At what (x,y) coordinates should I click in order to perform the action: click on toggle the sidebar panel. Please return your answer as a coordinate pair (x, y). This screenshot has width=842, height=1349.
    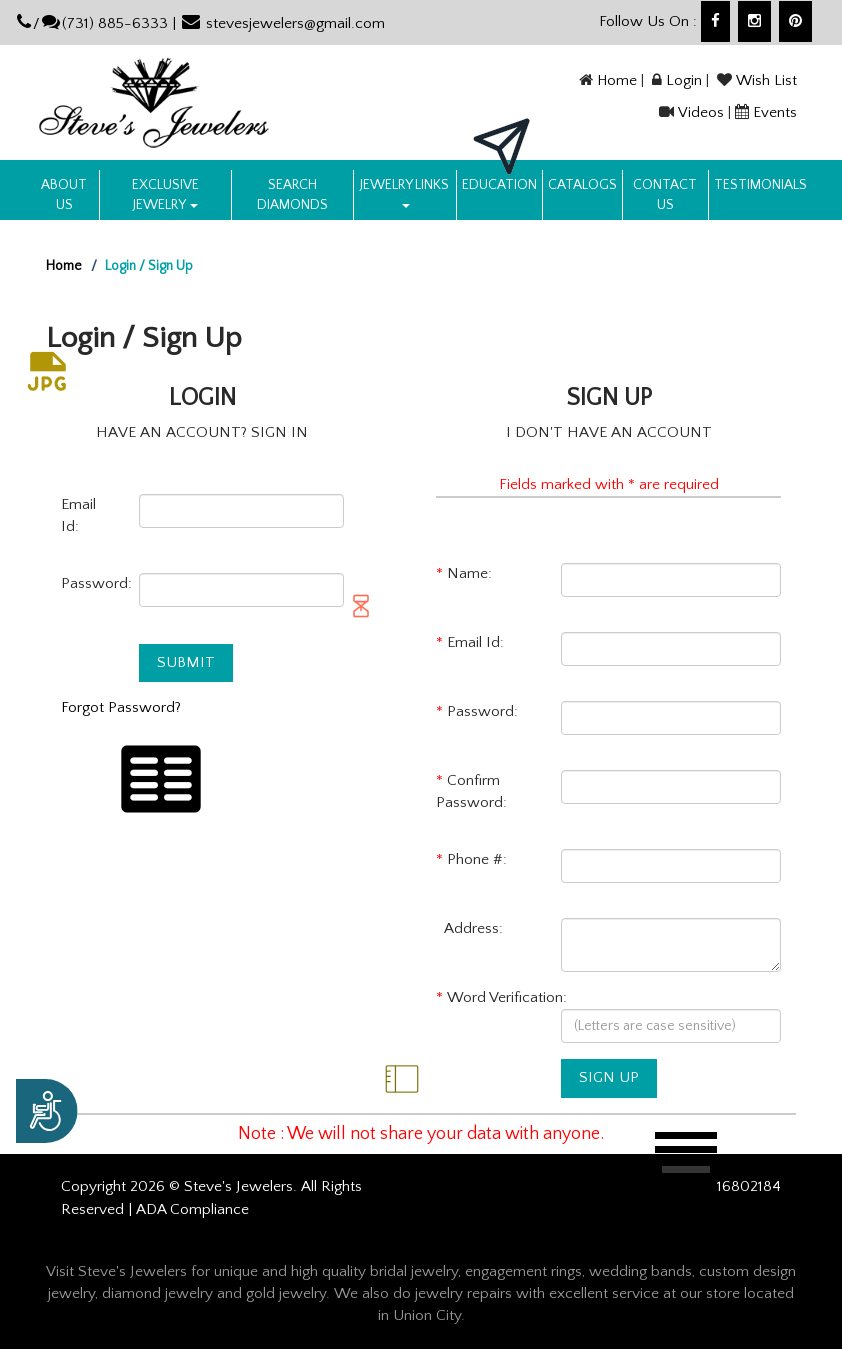
    Looking at the image, I should click on (402, 1079).